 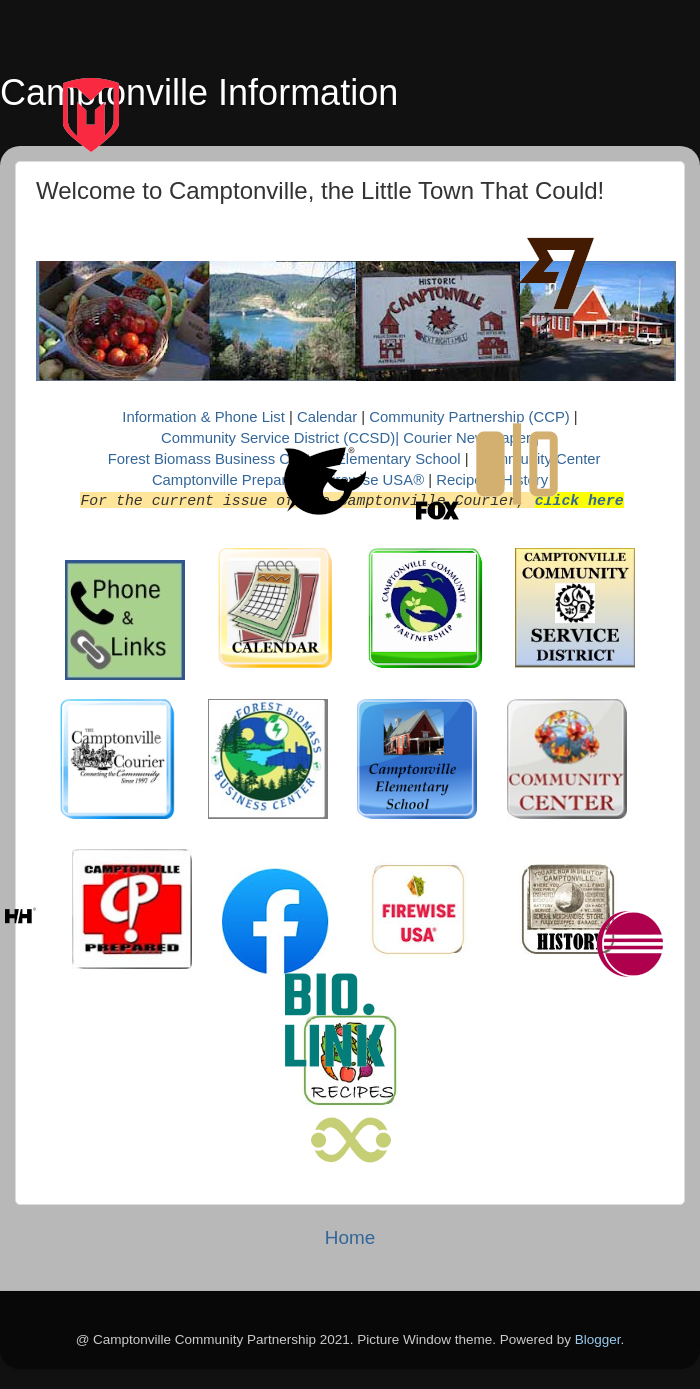 I want to click on flip image horizontally, so click(x=517, y=464).